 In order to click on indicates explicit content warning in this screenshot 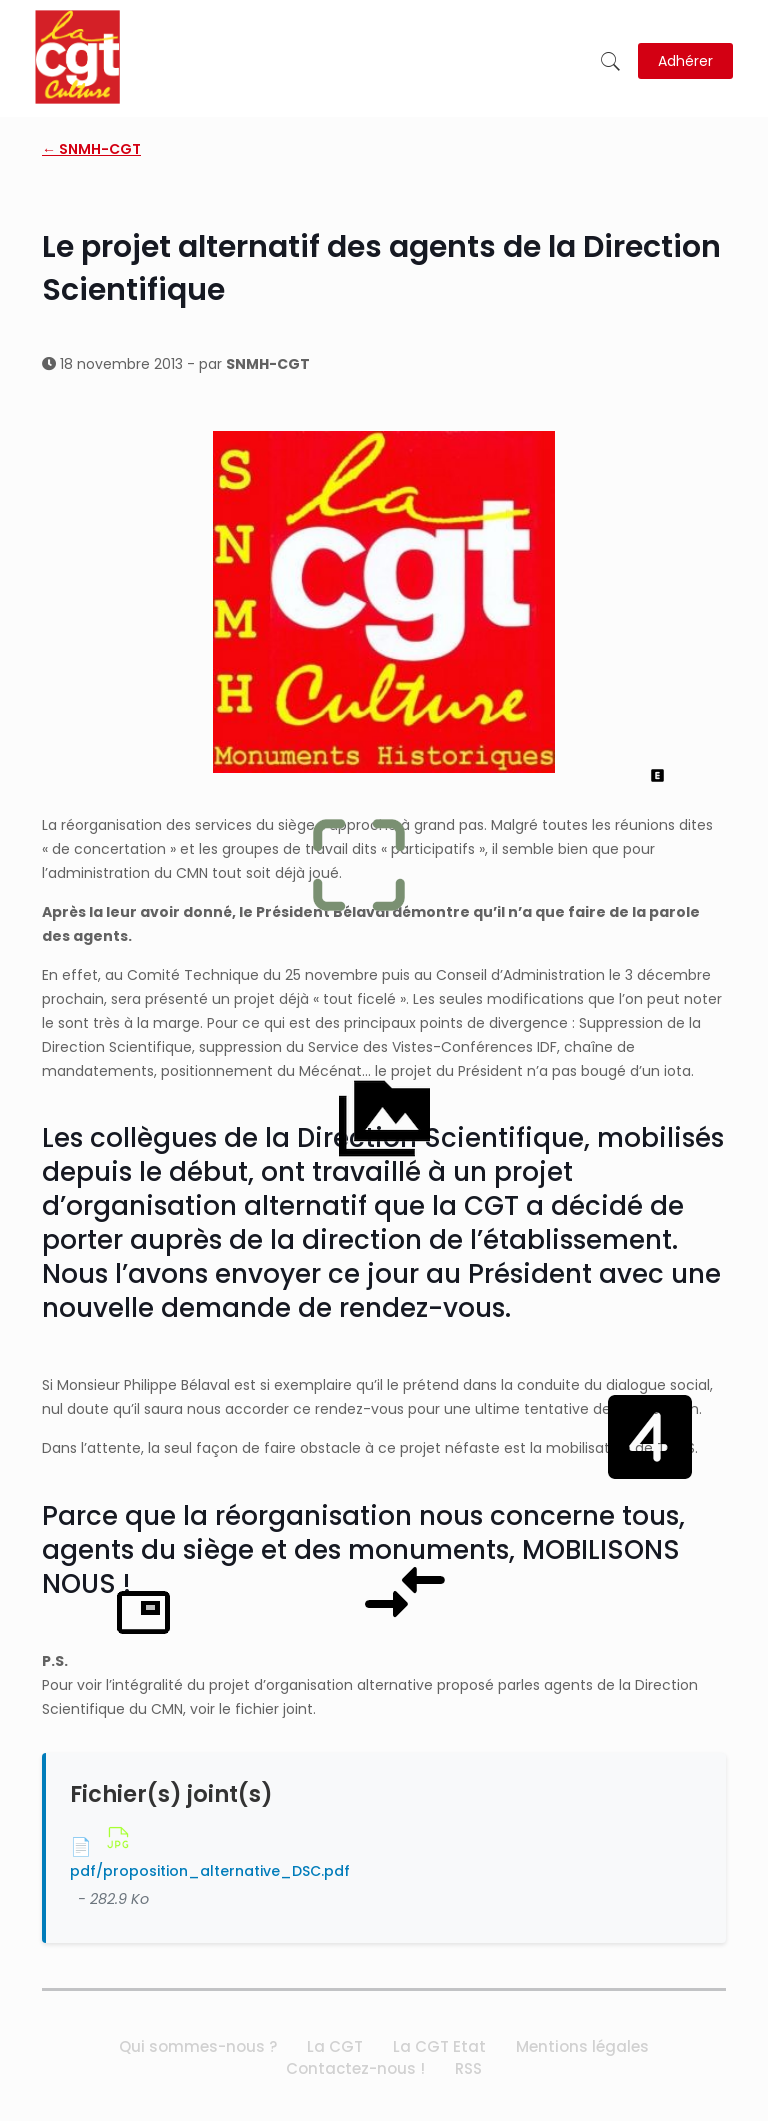, I will do `click(657, 775)`.